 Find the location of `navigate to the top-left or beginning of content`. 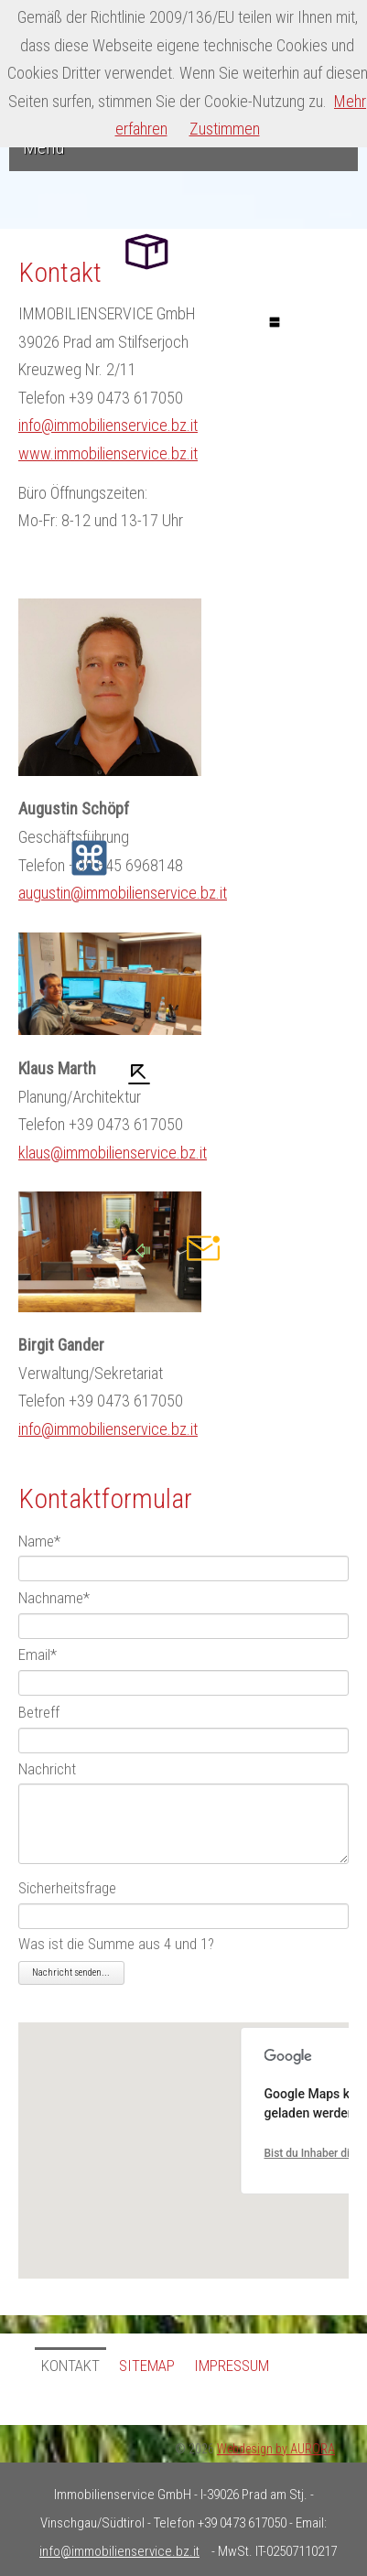

navigate to the top-left or beginning of content is located at coordinates (138, 1074).